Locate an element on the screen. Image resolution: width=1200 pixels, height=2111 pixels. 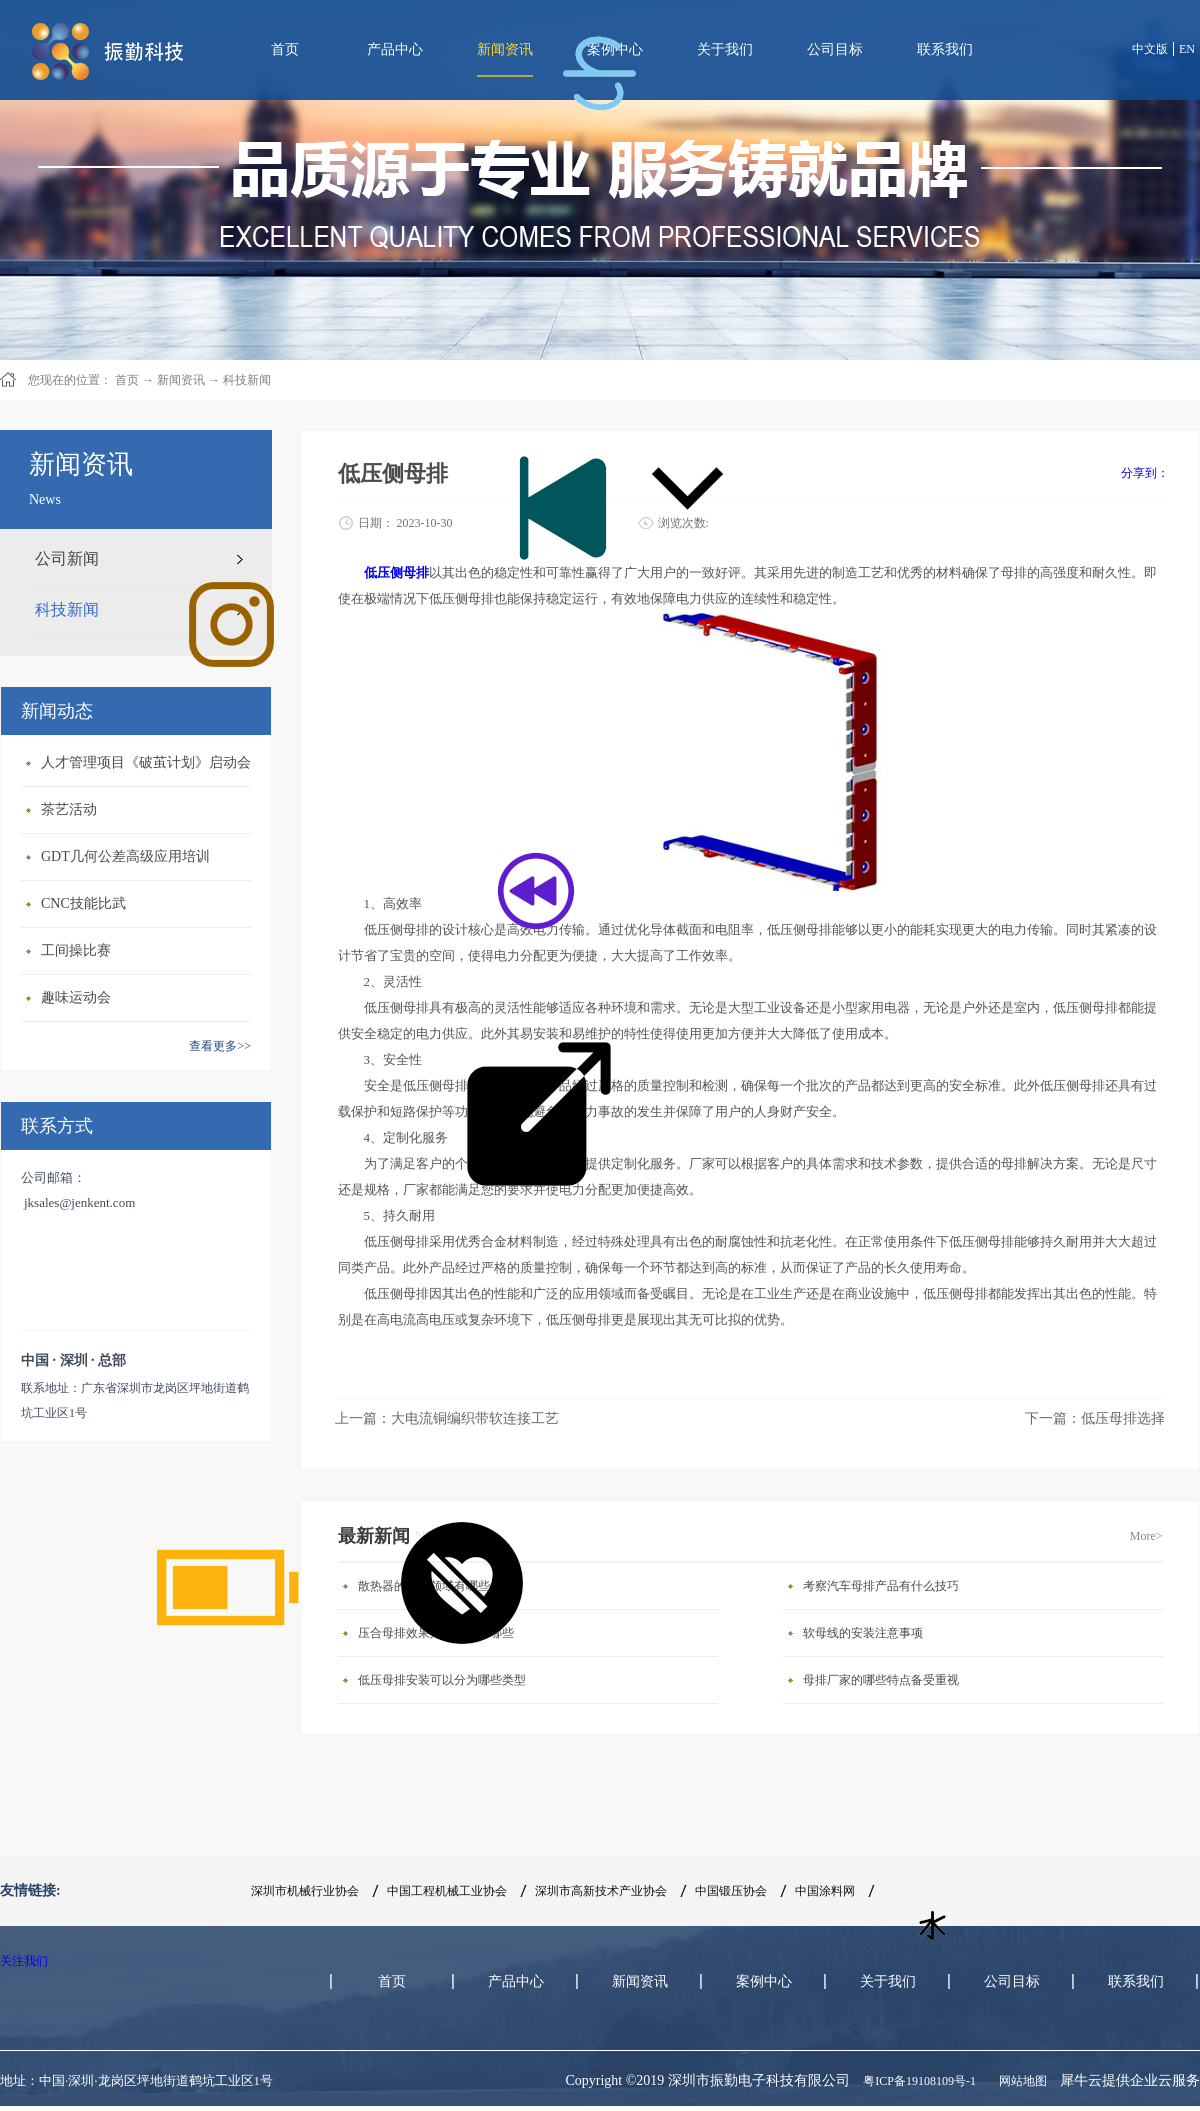
open link in a new window is located at coordinates (539, 1114).